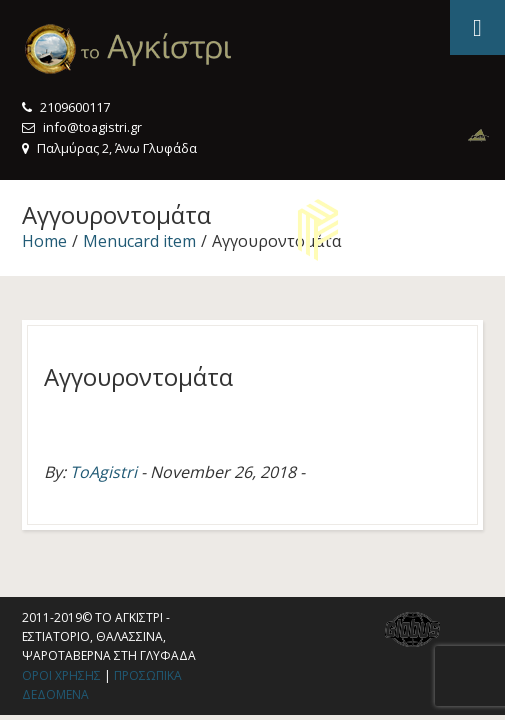 The height and width of the screenshot is (720, 505). I want to click on globus brand logo, so click(412, 629).